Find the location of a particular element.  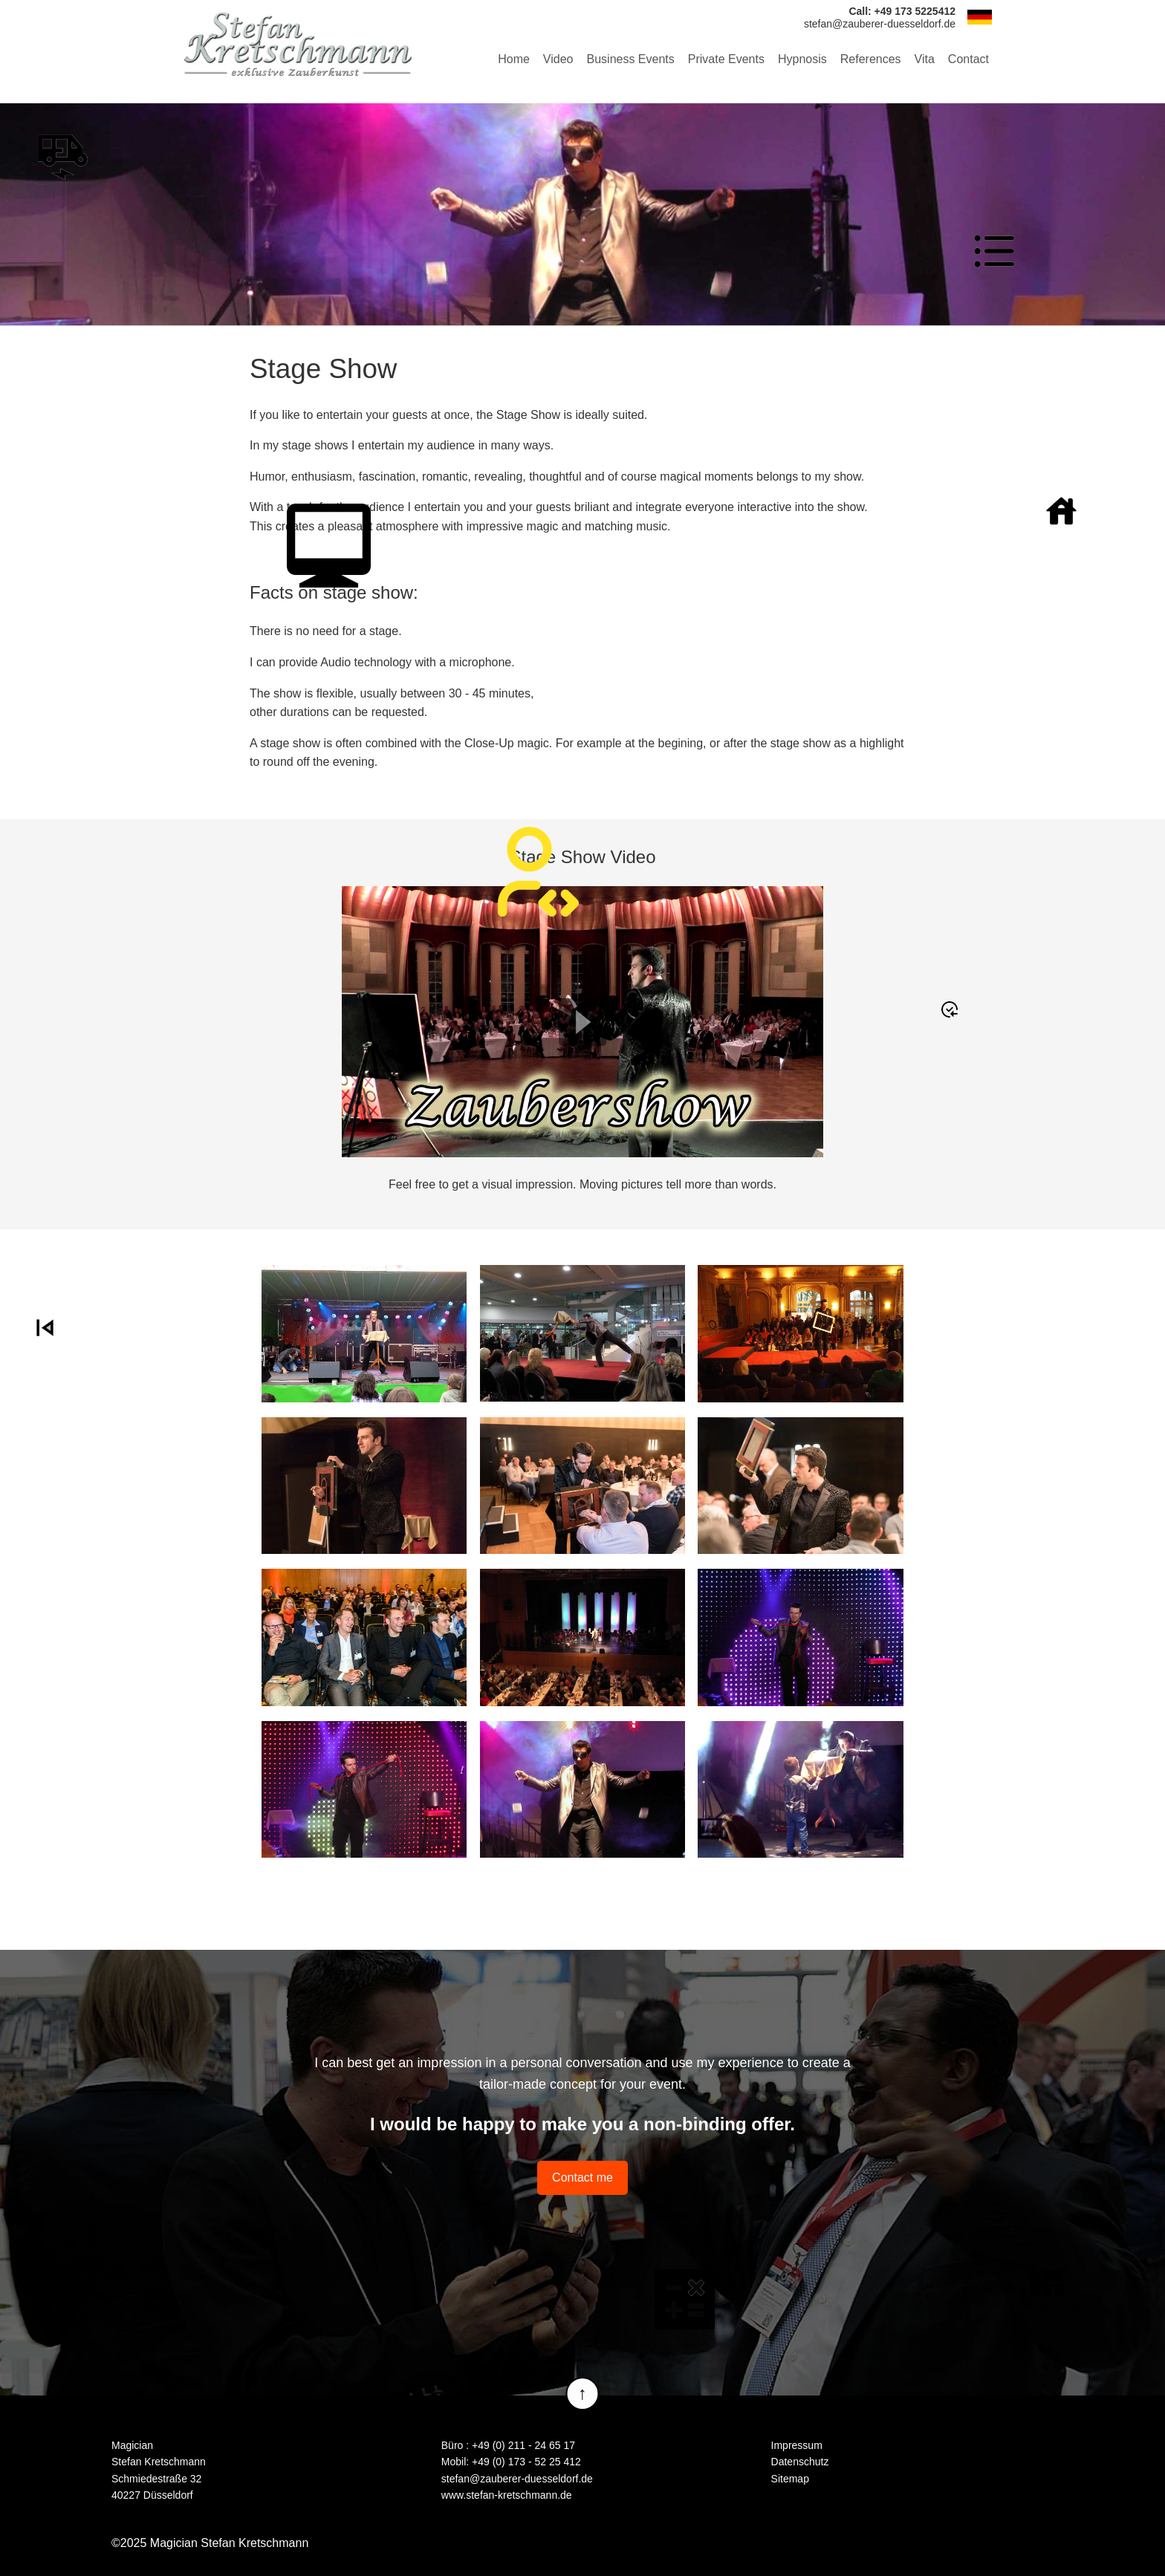

select electric rickshaw as transport option is located at coordinates (62, 155).